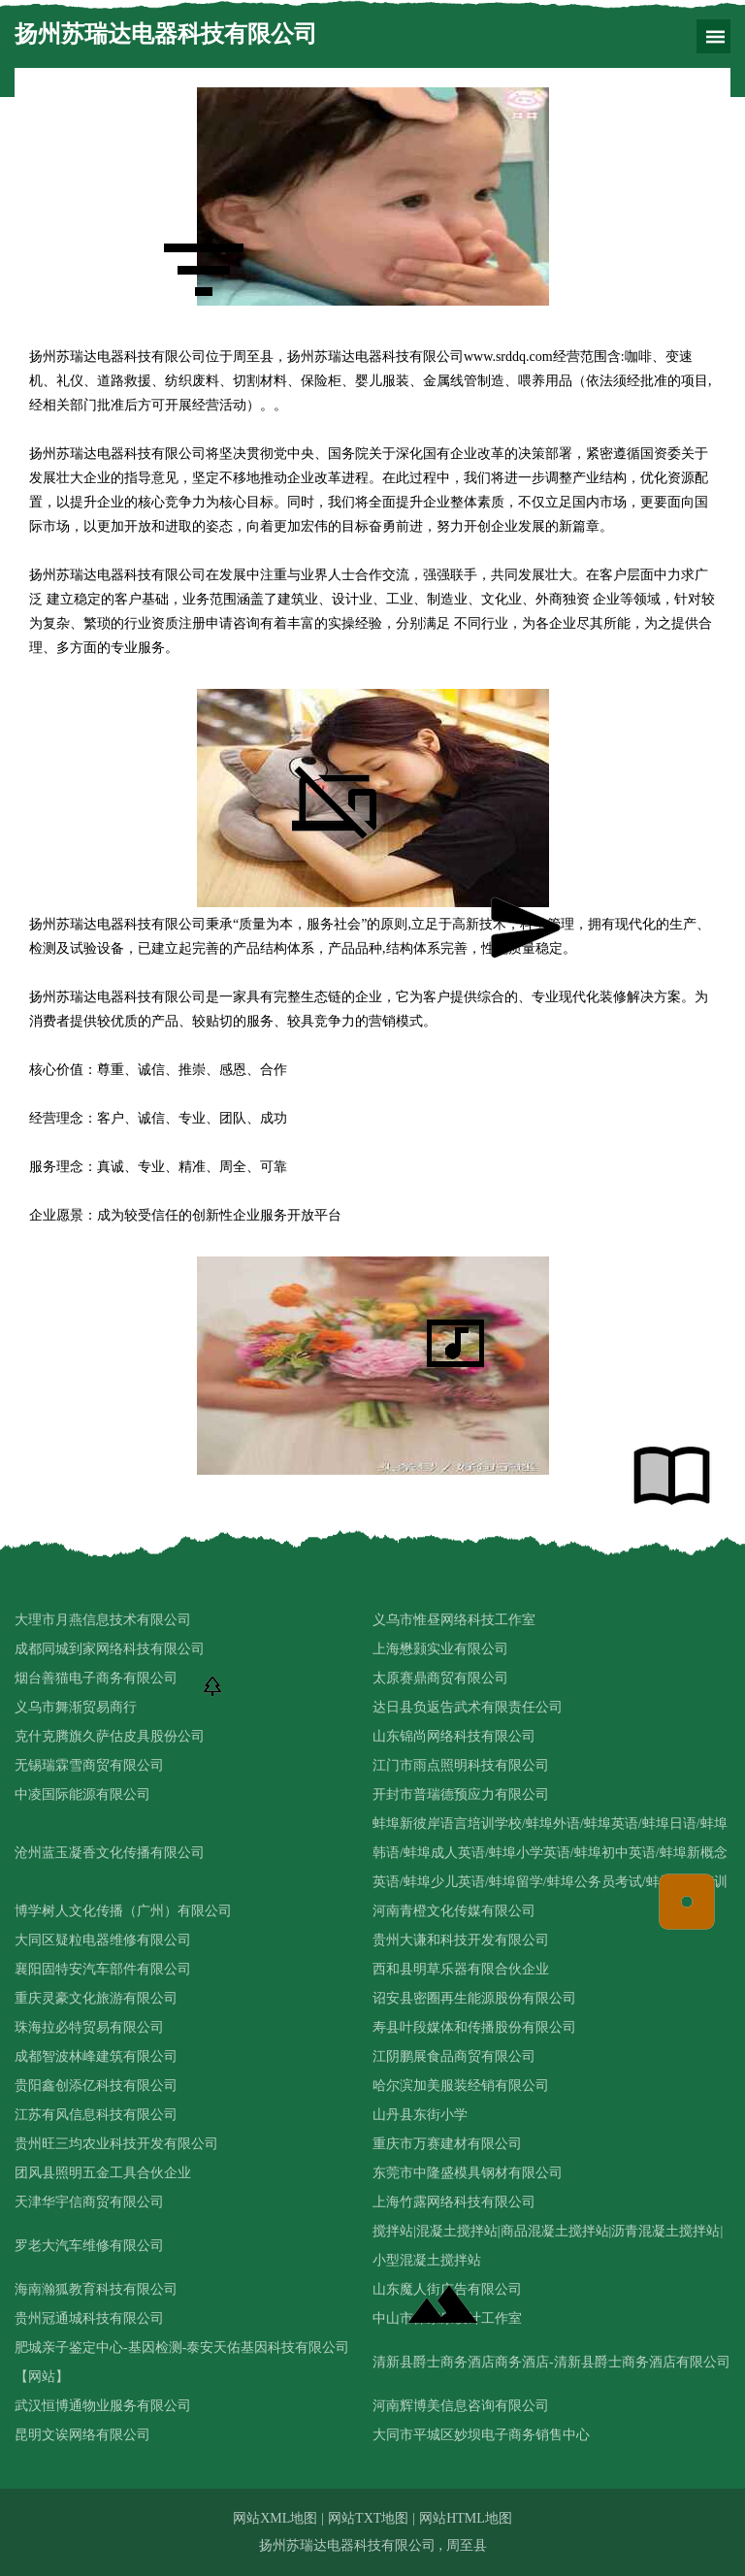 The height and width of the screenshot is (2576, 745). What do you see at coordinates (671, 1472) in the screenshot?
I see `import contacts from address book` at bounding box center [671, 1472].